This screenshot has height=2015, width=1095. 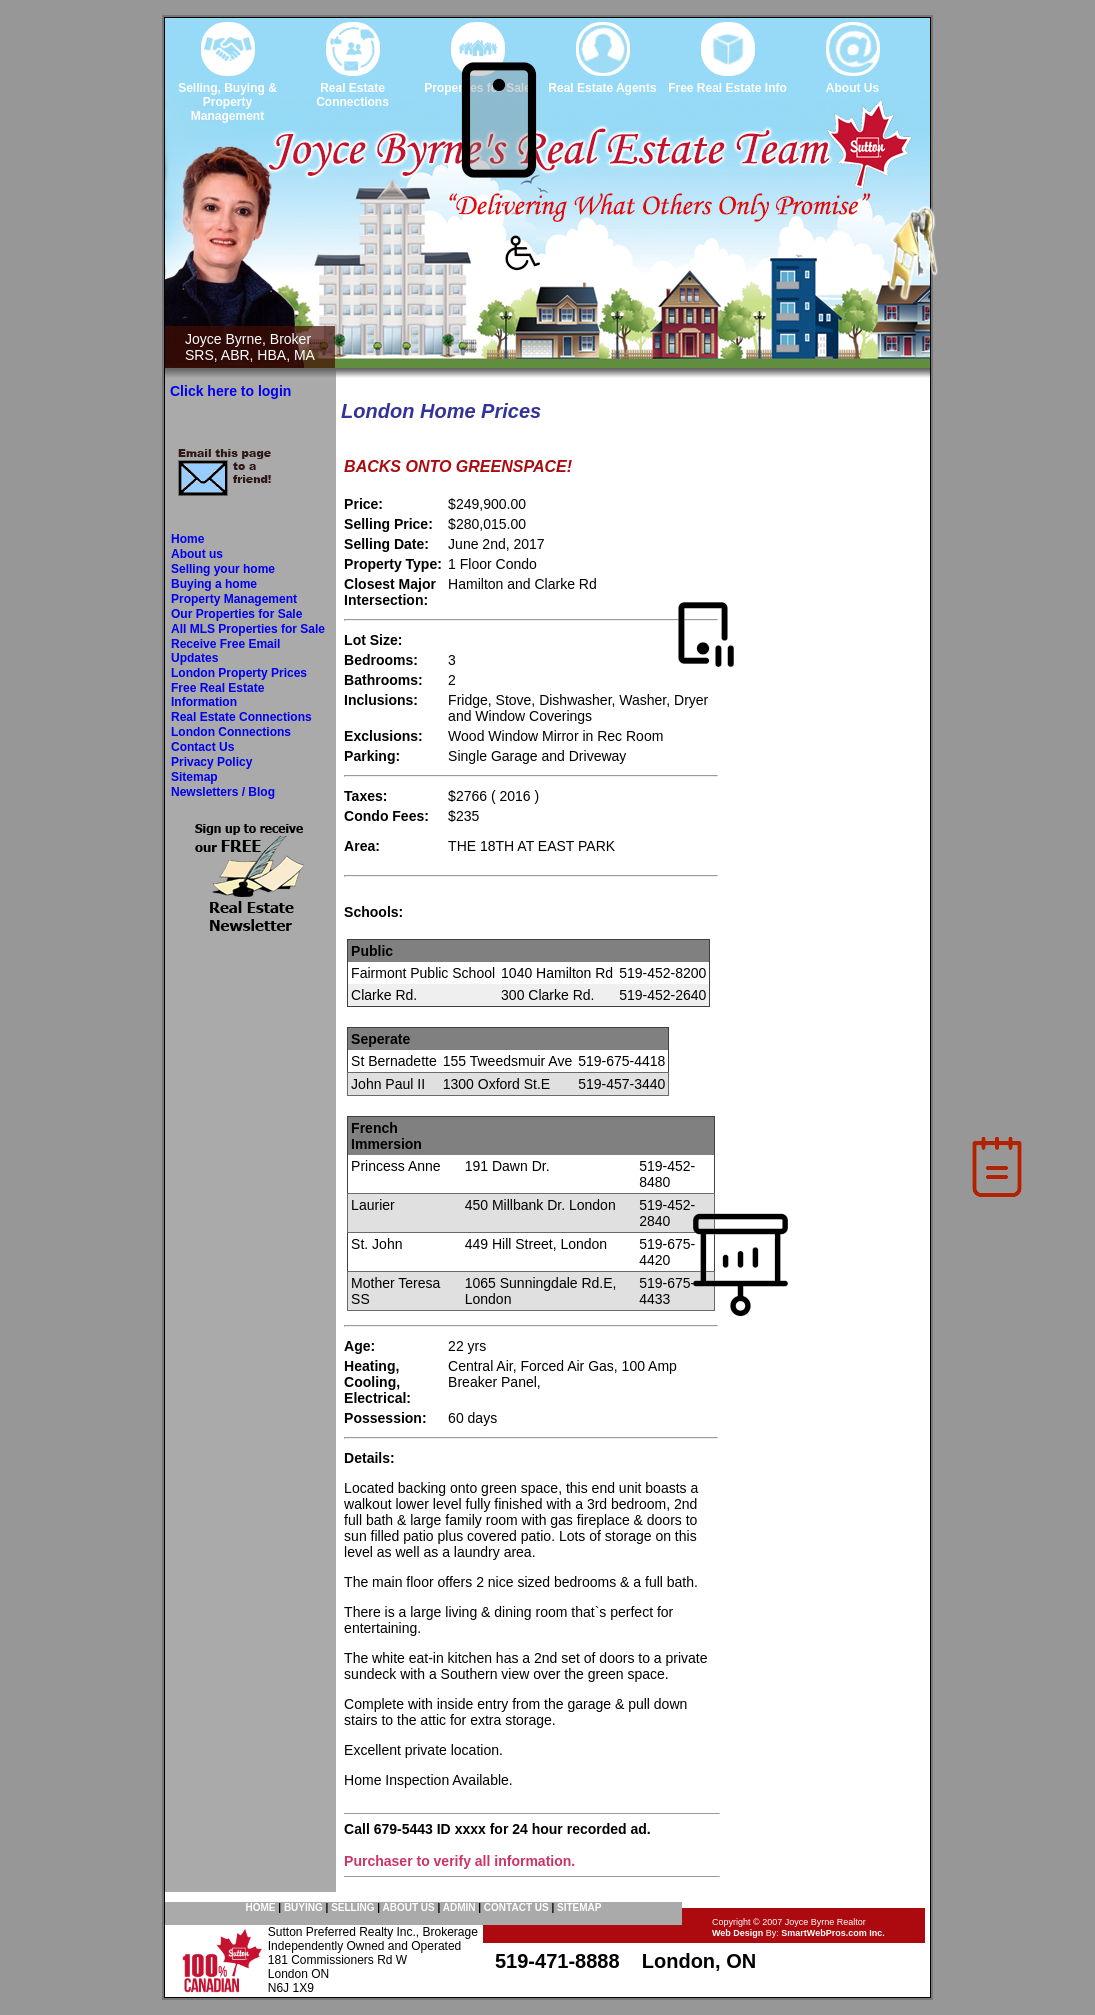 I want to click on indicates wheelchair accessible facilities, so click(x=519, y=253).